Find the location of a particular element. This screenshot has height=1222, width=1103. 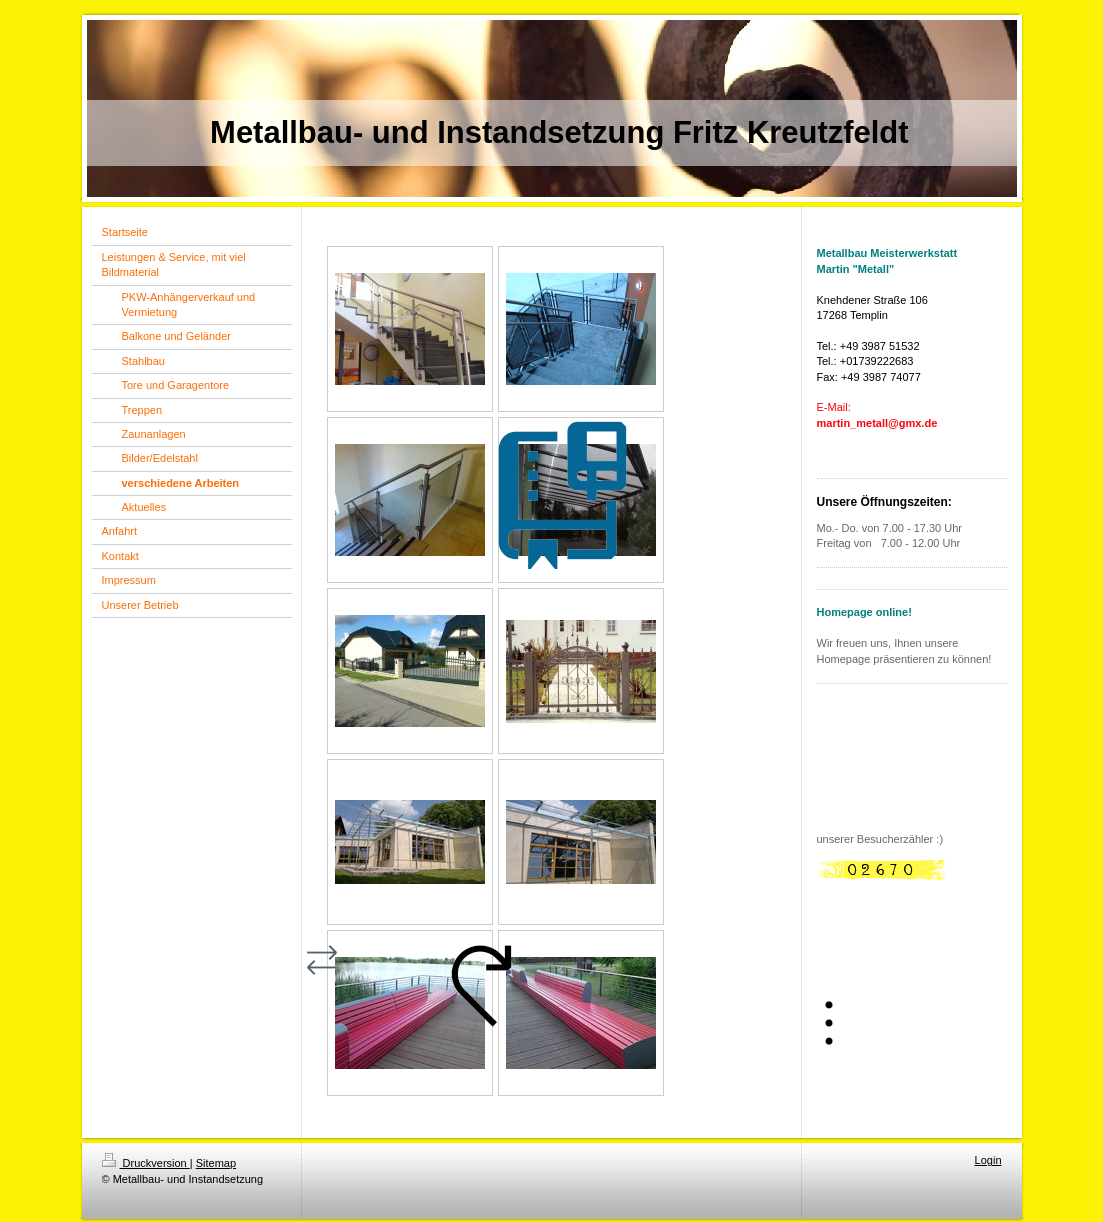

open additional options menu is located at coordinates (829, 1023).